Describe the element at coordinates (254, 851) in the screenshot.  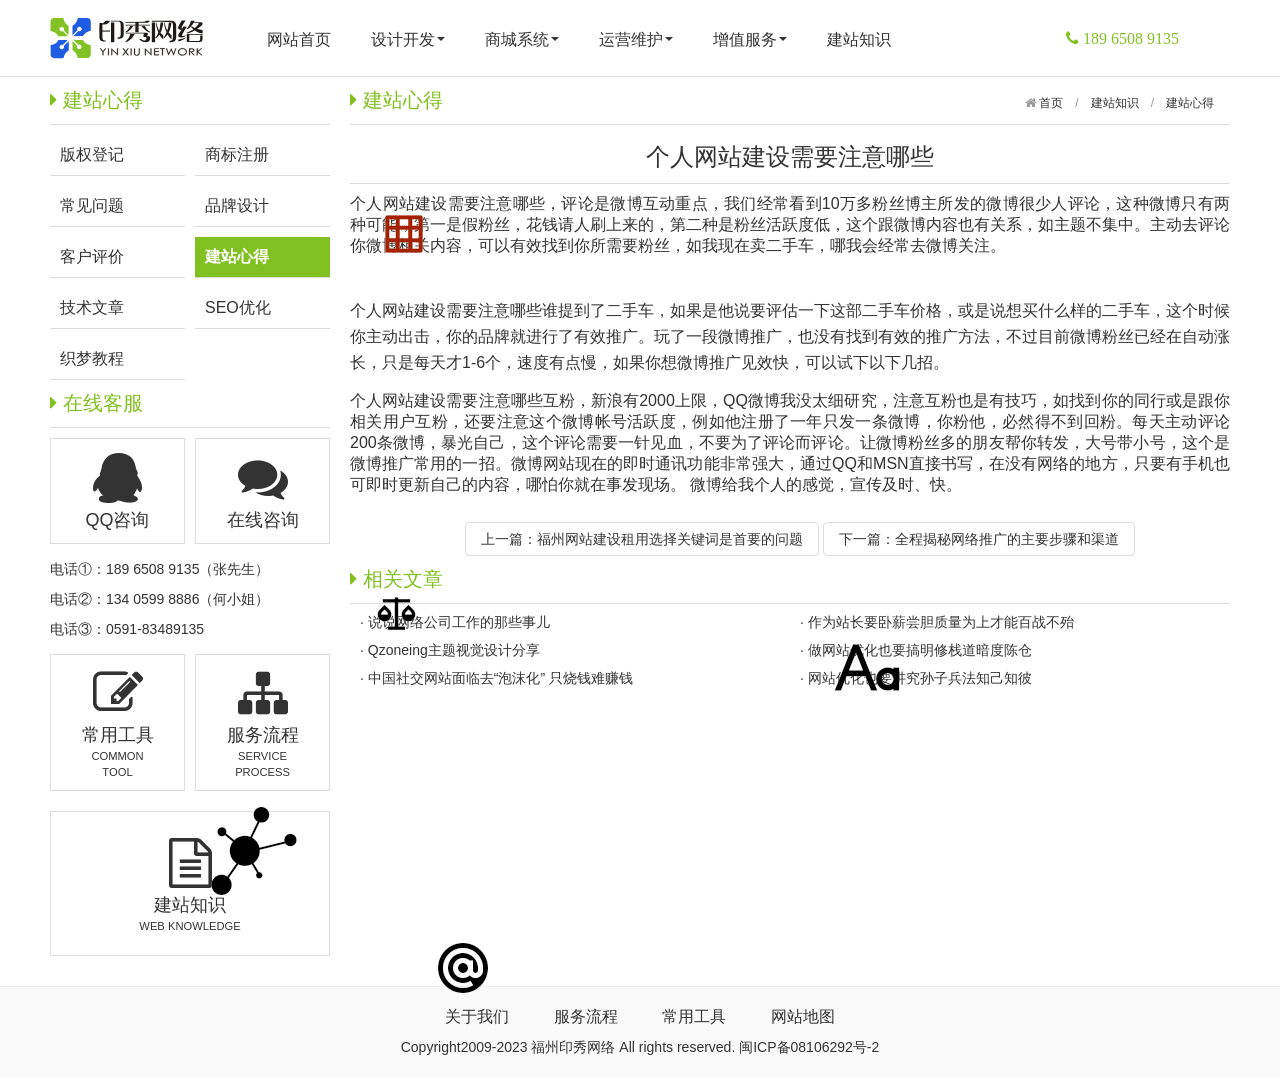
I see `open icinga monitoring dashboard` at that location.